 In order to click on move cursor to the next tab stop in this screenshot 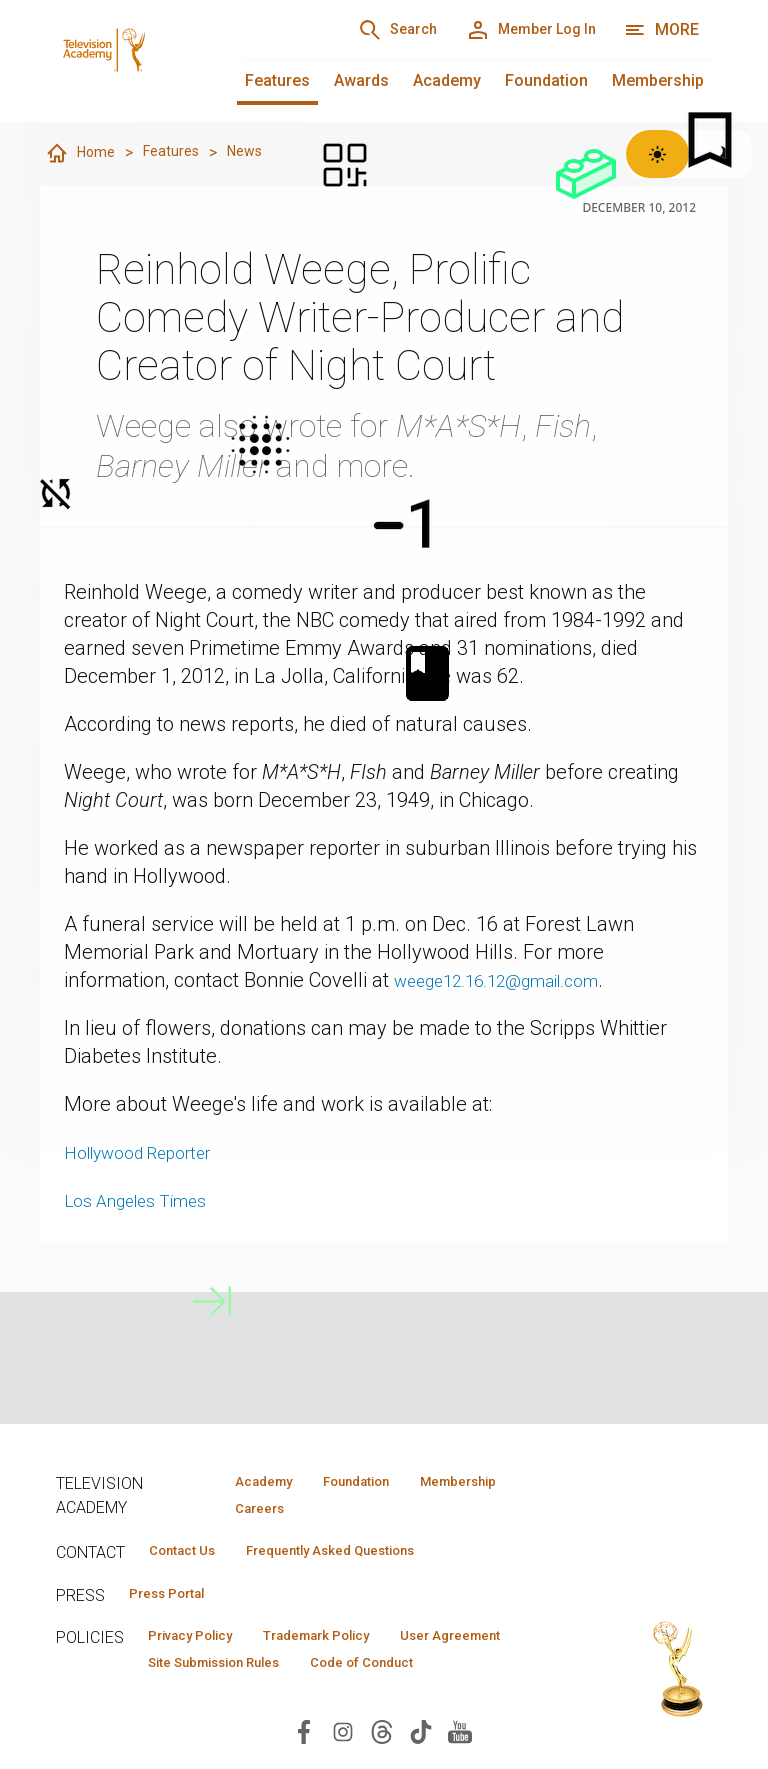, I will do `click(209, 1300)`.